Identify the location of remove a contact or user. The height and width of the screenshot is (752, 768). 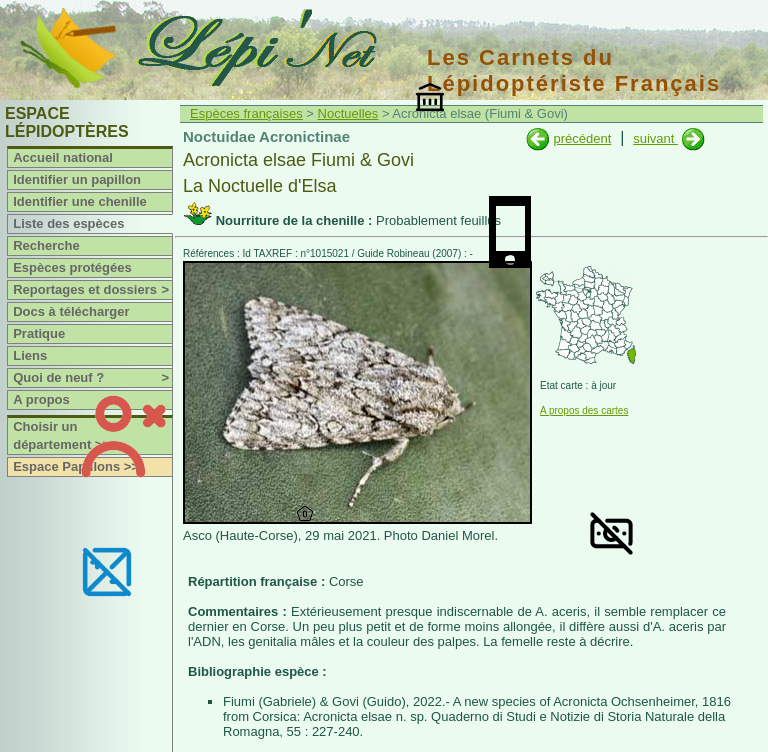
(122, 436).